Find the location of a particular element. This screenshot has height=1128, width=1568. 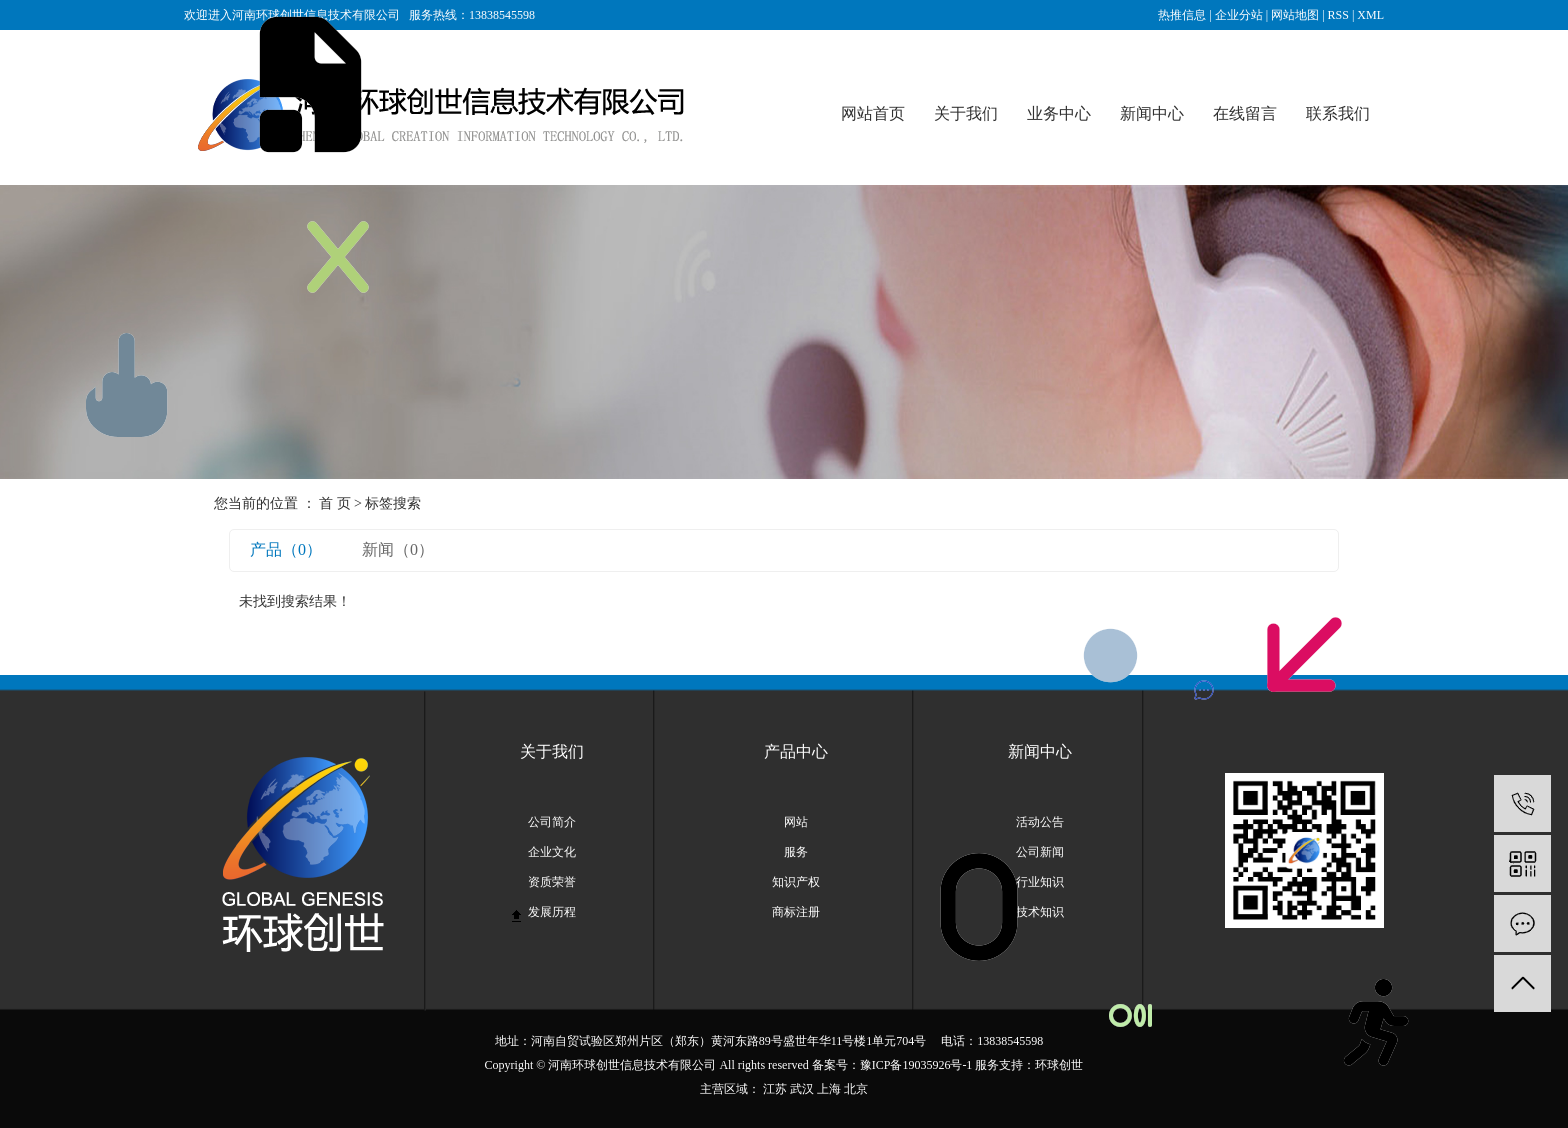

indicates zero items or empty count is located at coordinates (979, 907).